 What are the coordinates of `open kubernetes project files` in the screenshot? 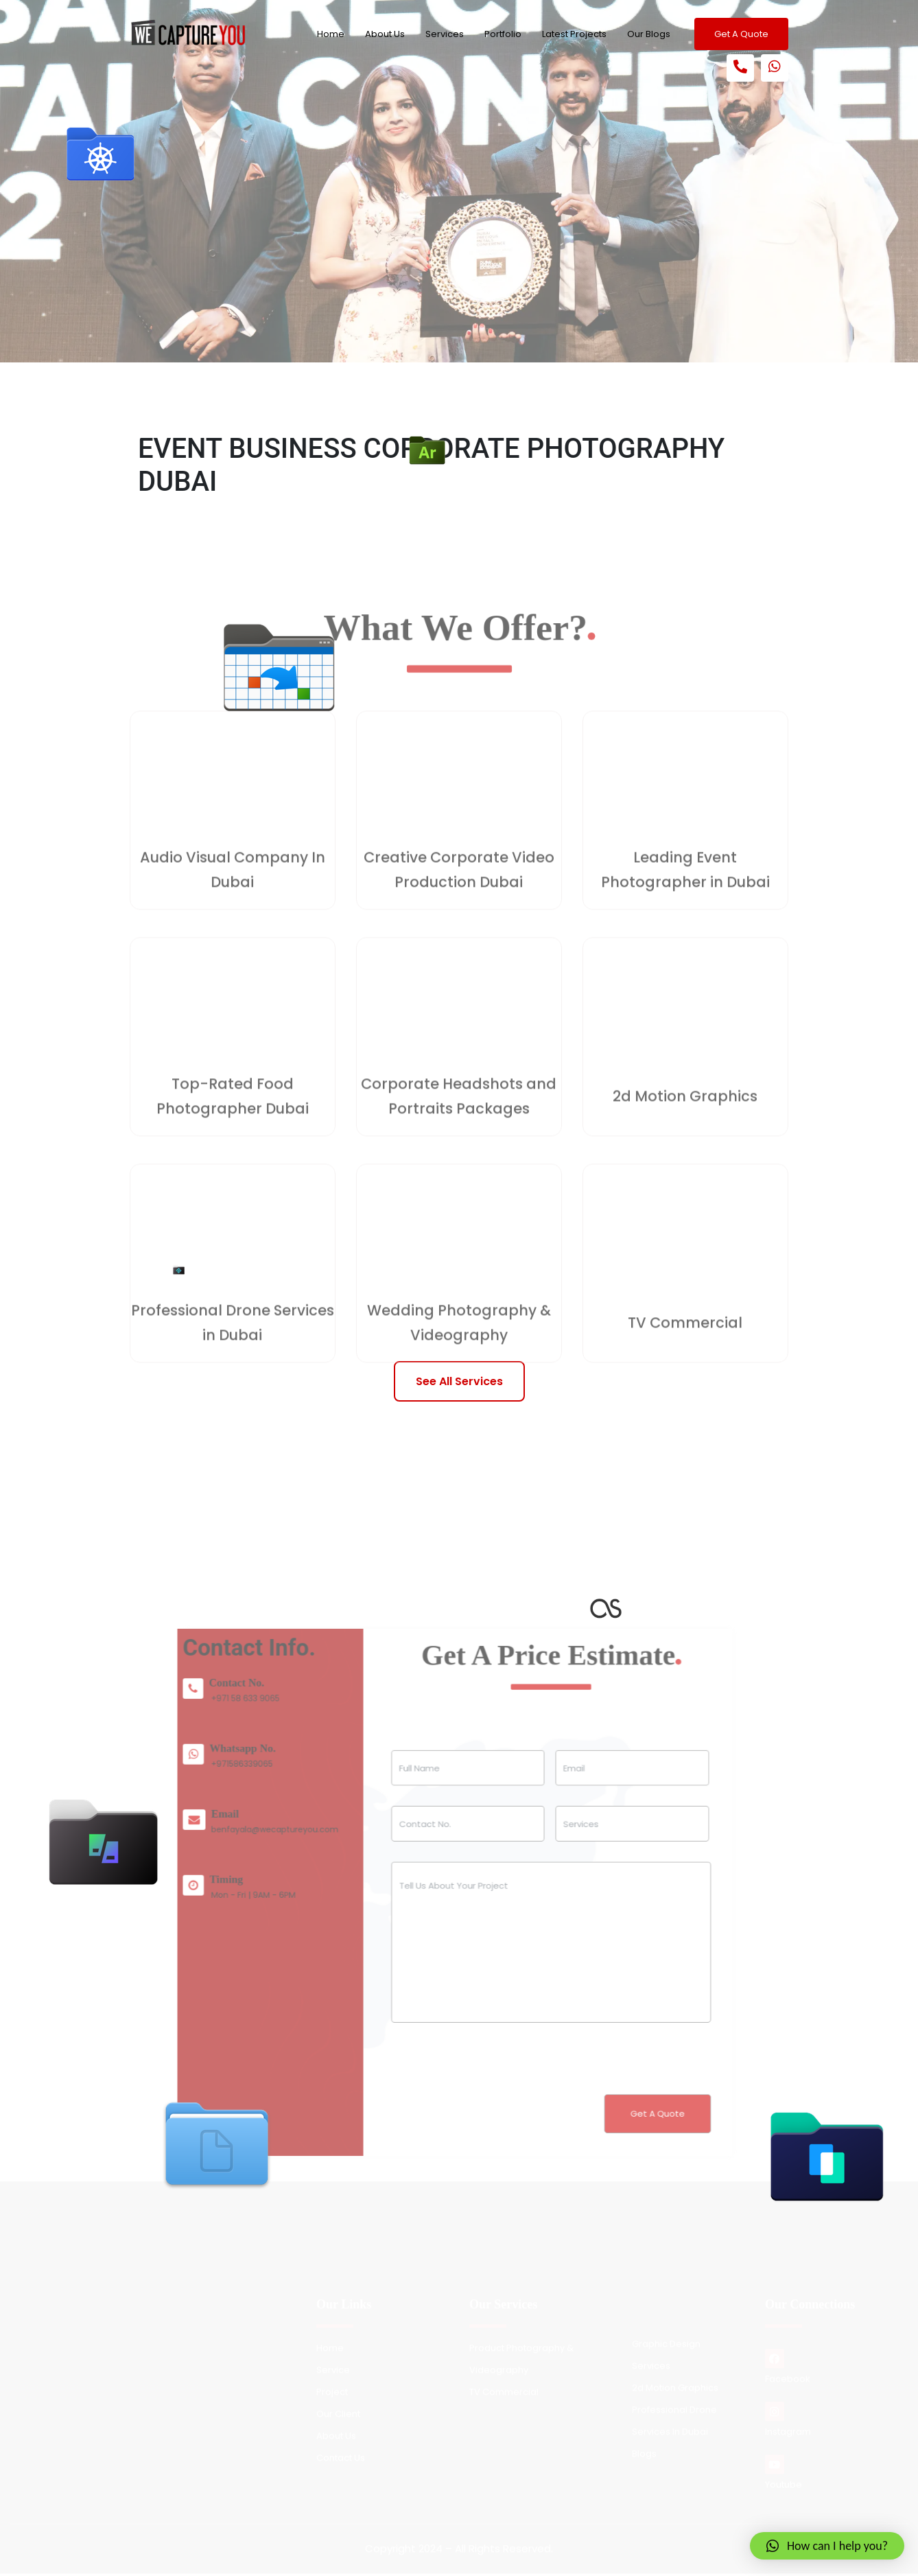 It's located at (100, 156).